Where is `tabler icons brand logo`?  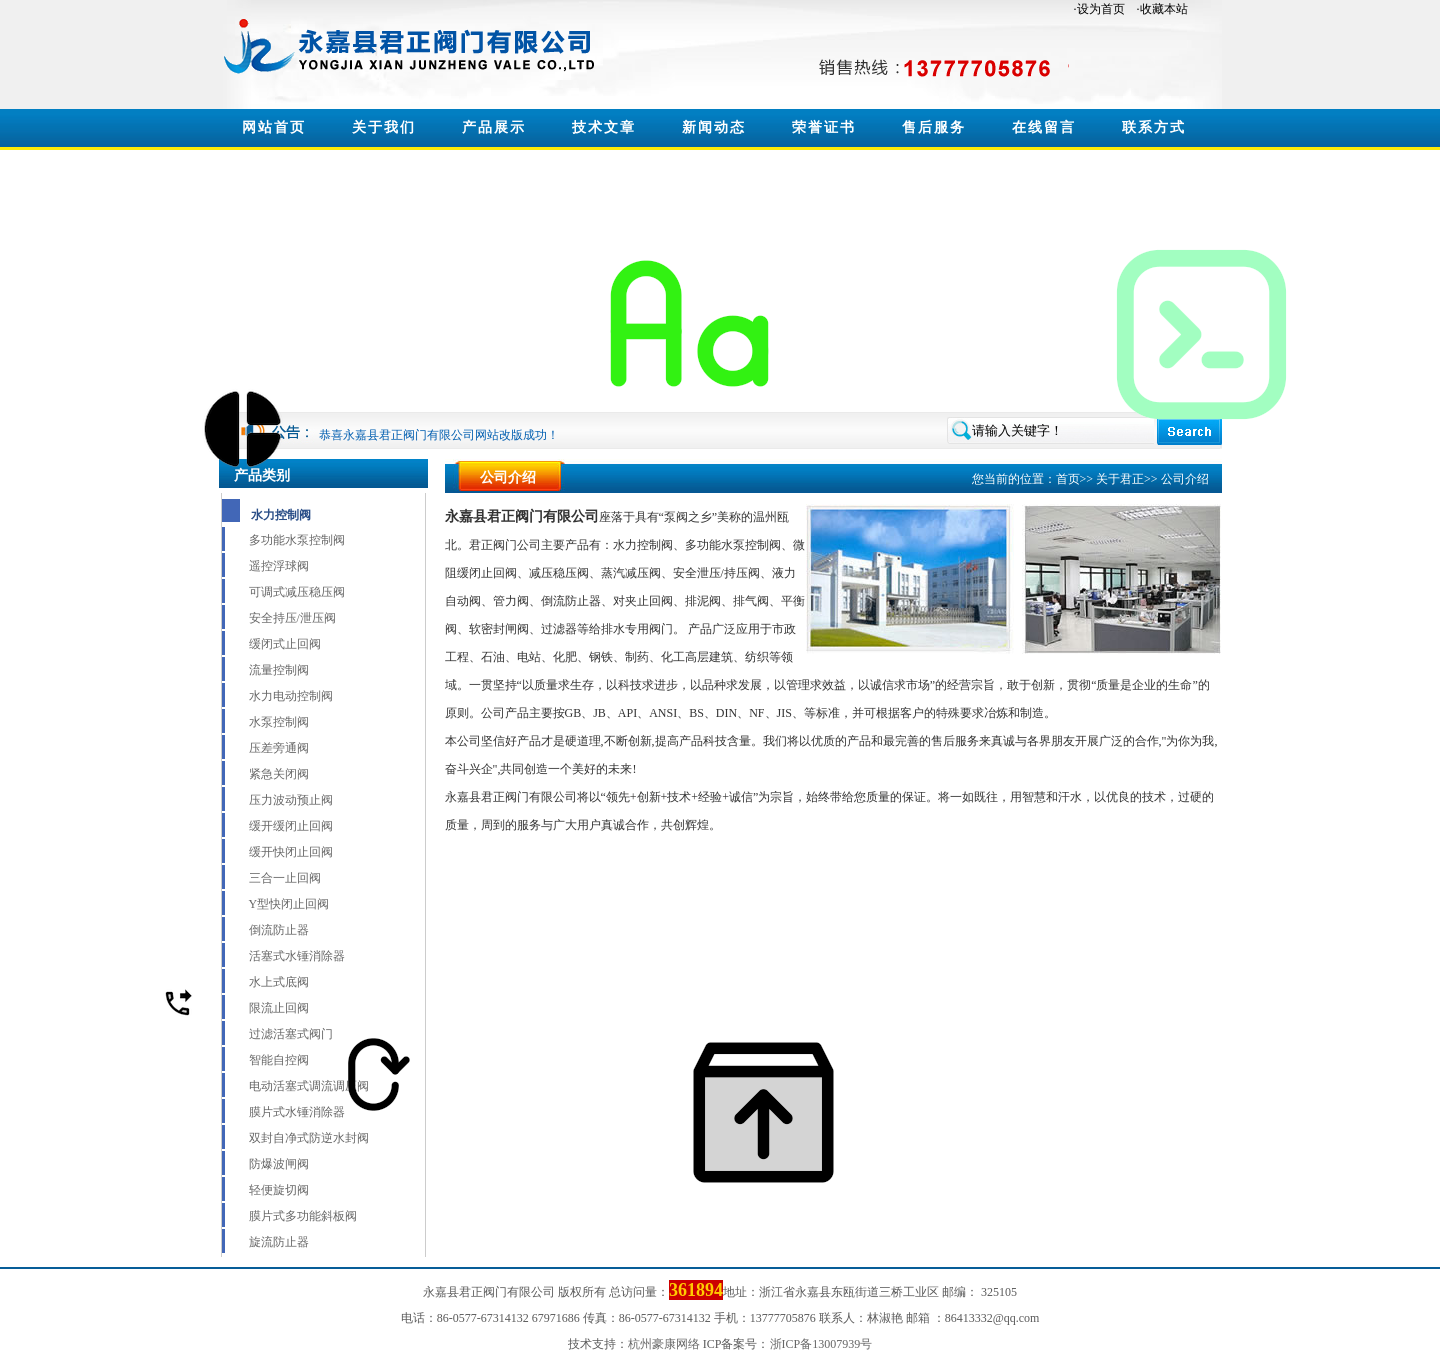 tabler icons brand logo is located at coordinates (1201, 334).